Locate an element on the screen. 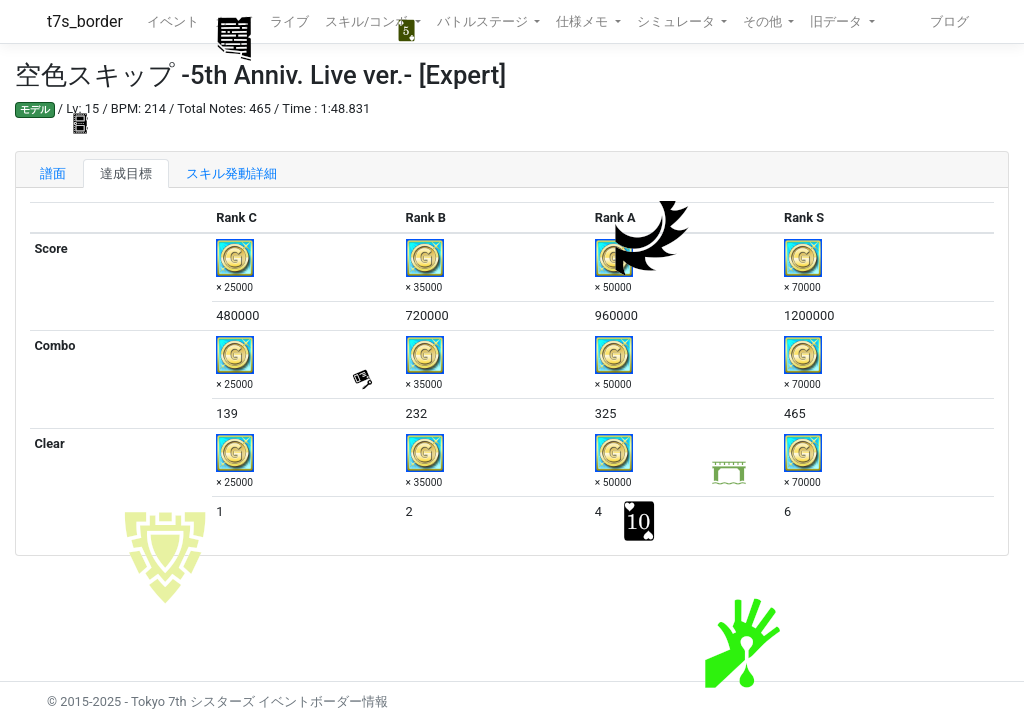 The image size is (1024, 721). access door or entrance settings in a game is located at coordinates (80, 123).